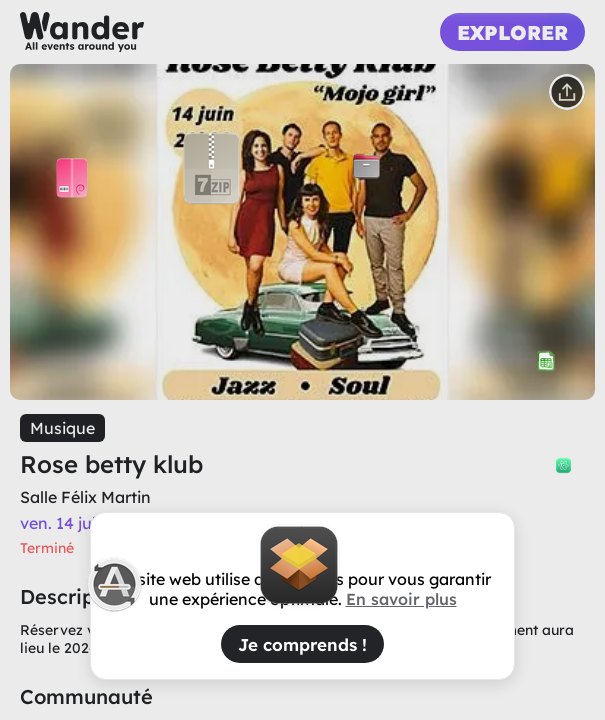  I want to click on a debian software package file ready for installation, so click(72, 178).